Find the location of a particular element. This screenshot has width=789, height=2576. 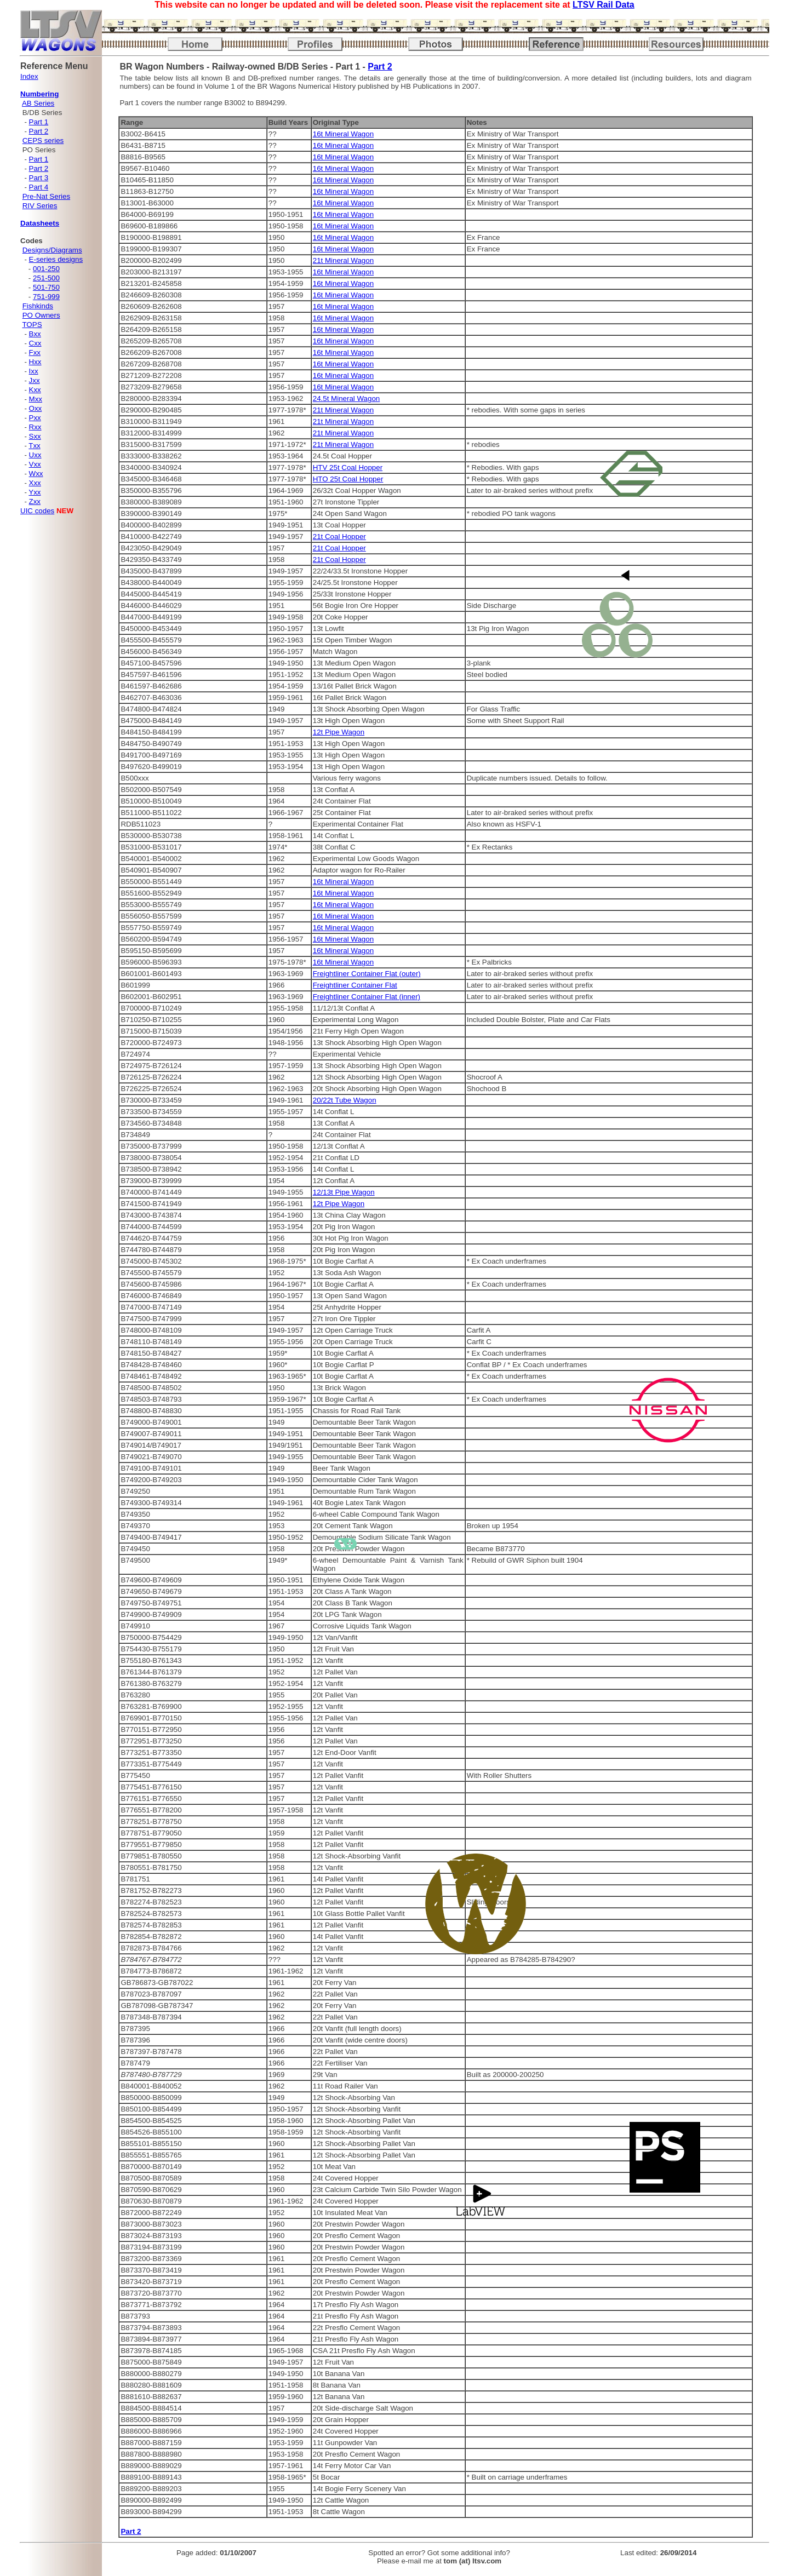

LangGraph platform or integration is located at coordinates (345, 1544).